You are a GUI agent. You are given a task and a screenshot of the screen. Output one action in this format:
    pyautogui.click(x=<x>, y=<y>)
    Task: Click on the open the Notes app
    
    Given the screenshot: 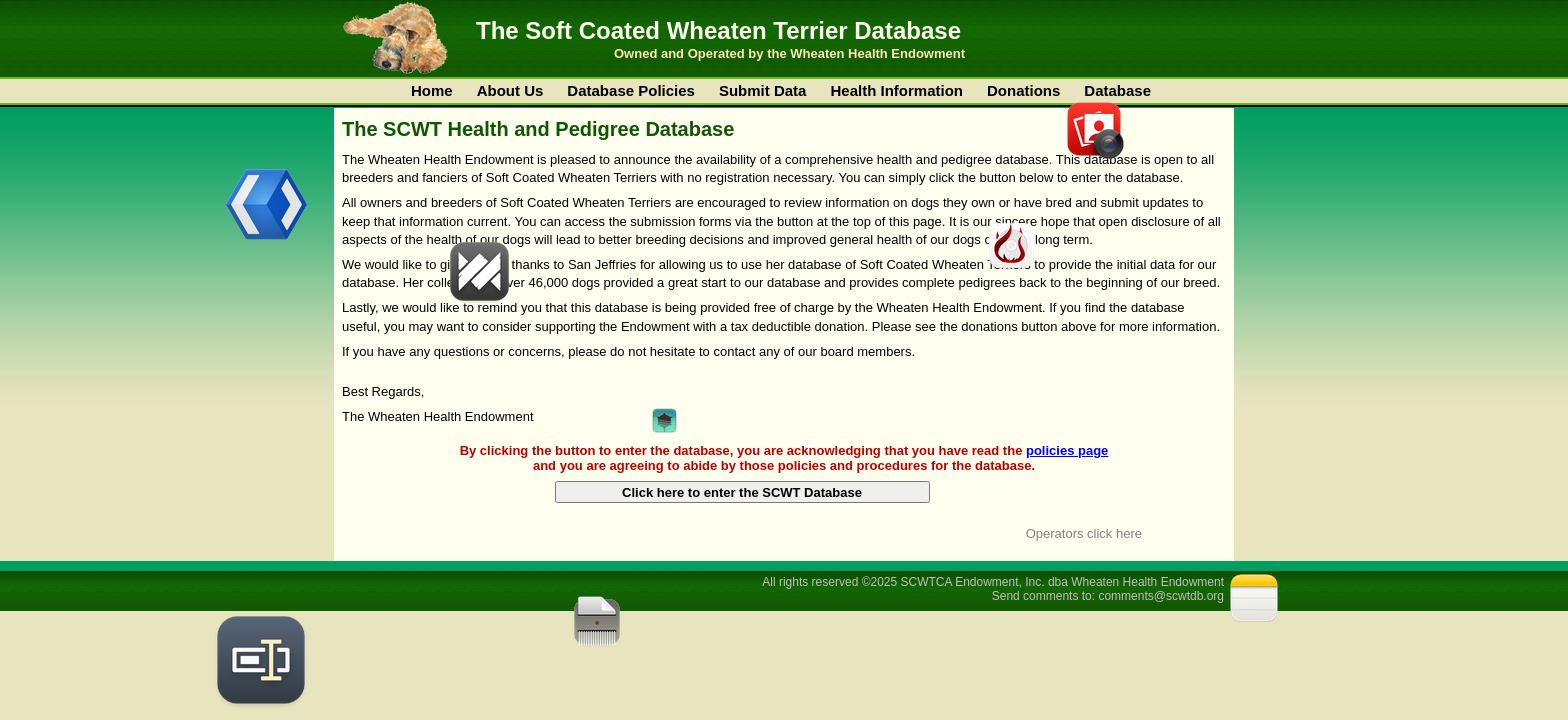 What is the action you would take?
    pyautogui.click(x=1254, y=598)
    